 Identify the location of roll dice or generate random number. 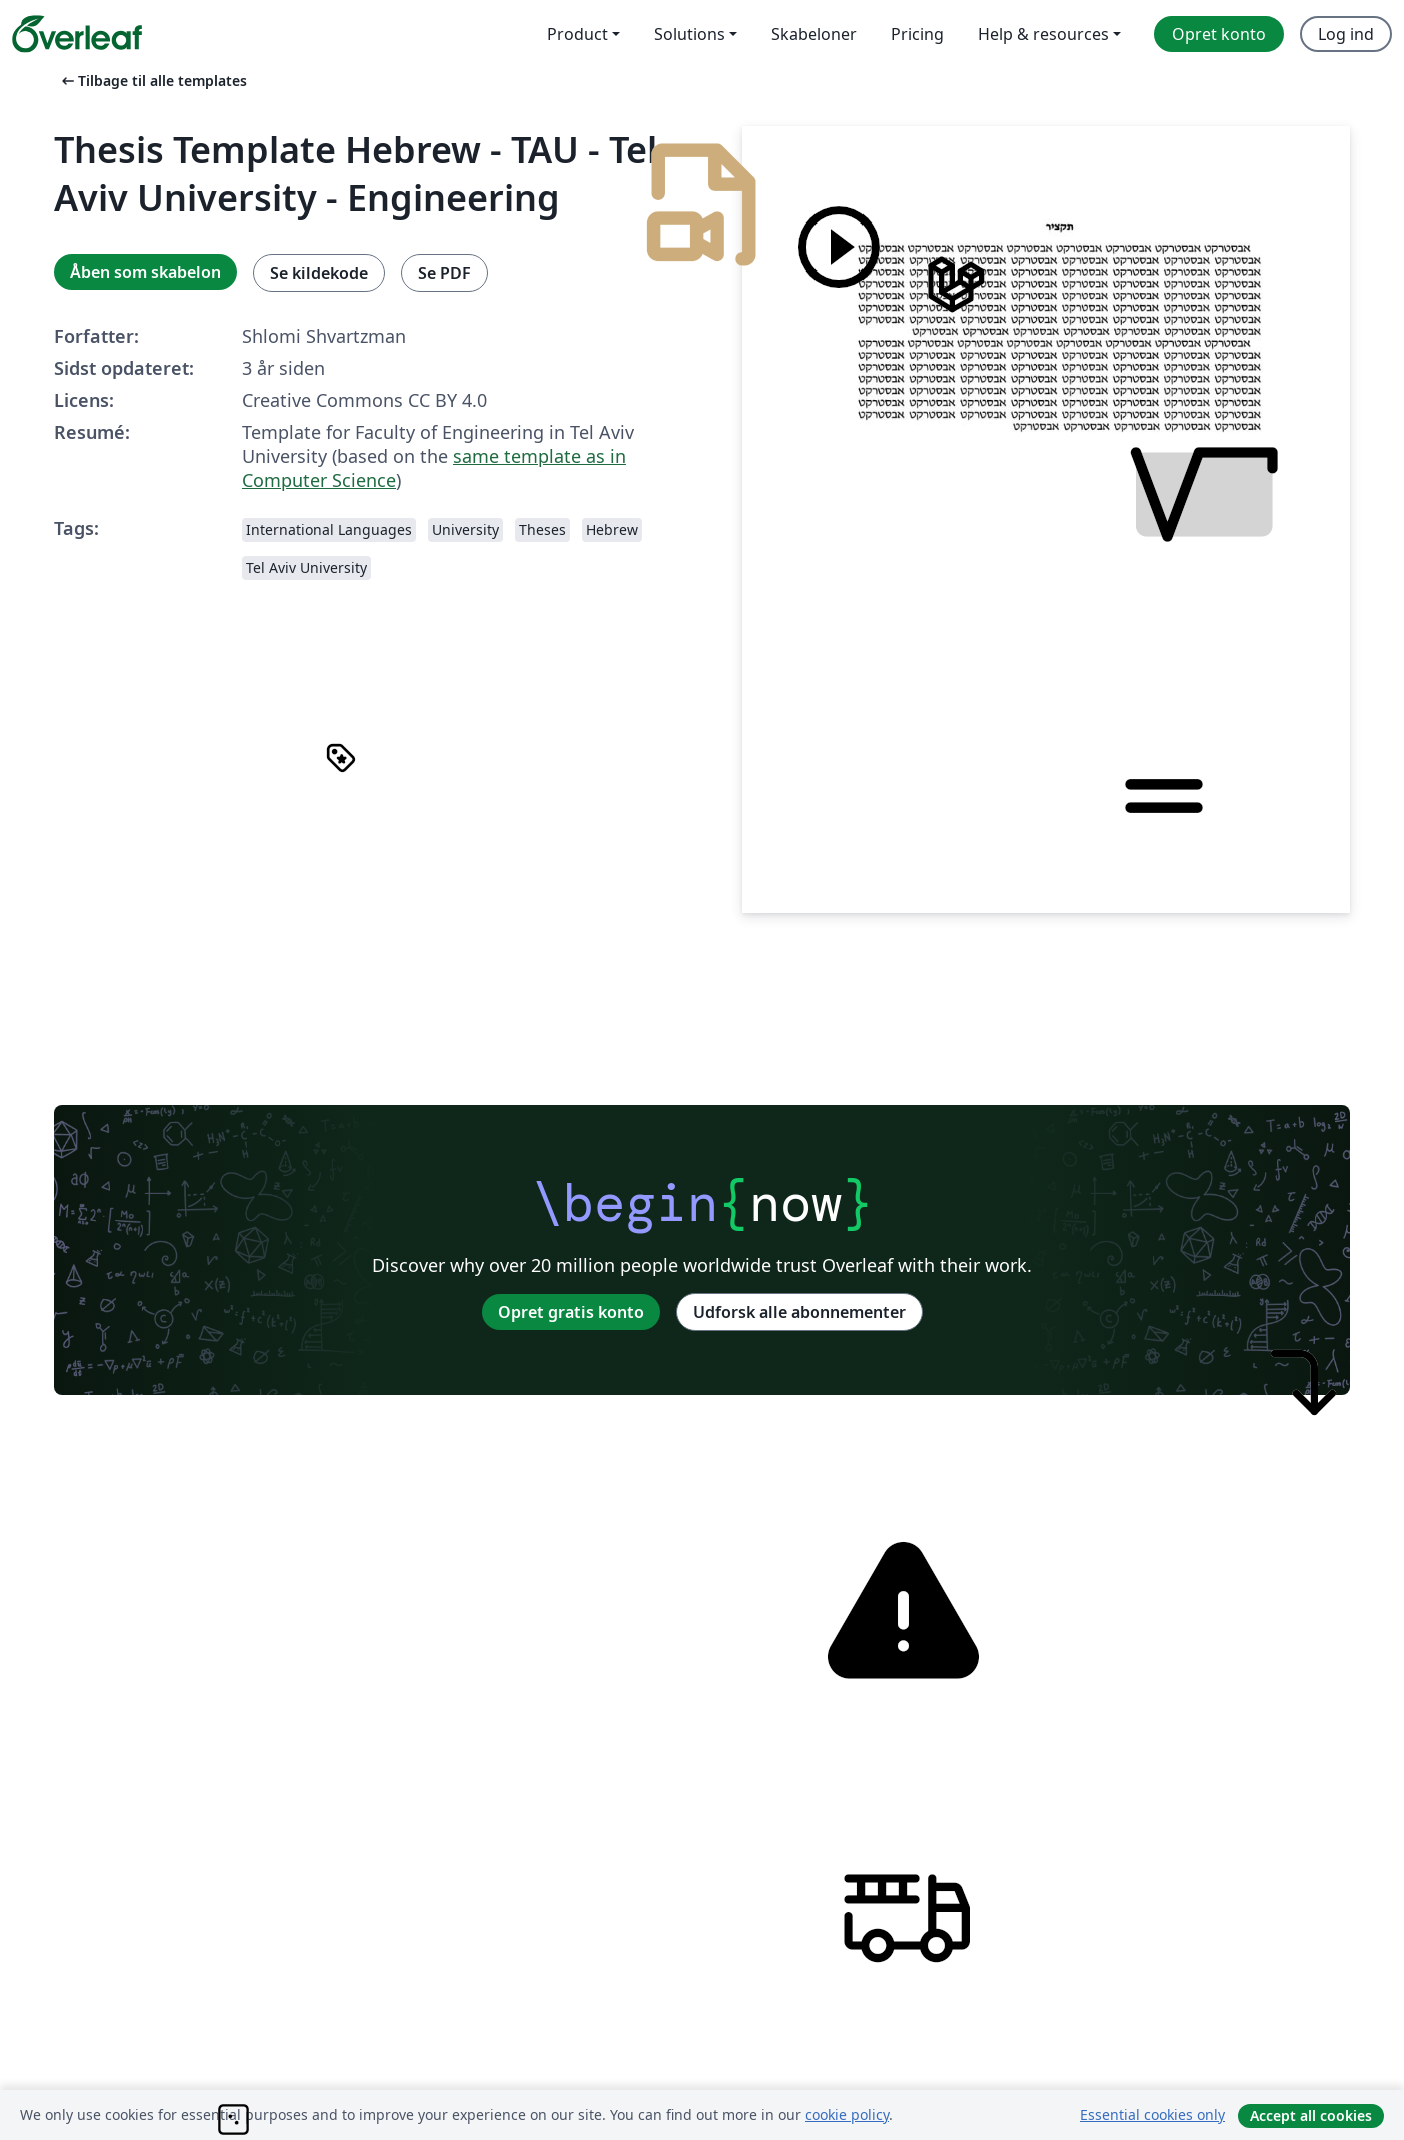
(233, 2119).